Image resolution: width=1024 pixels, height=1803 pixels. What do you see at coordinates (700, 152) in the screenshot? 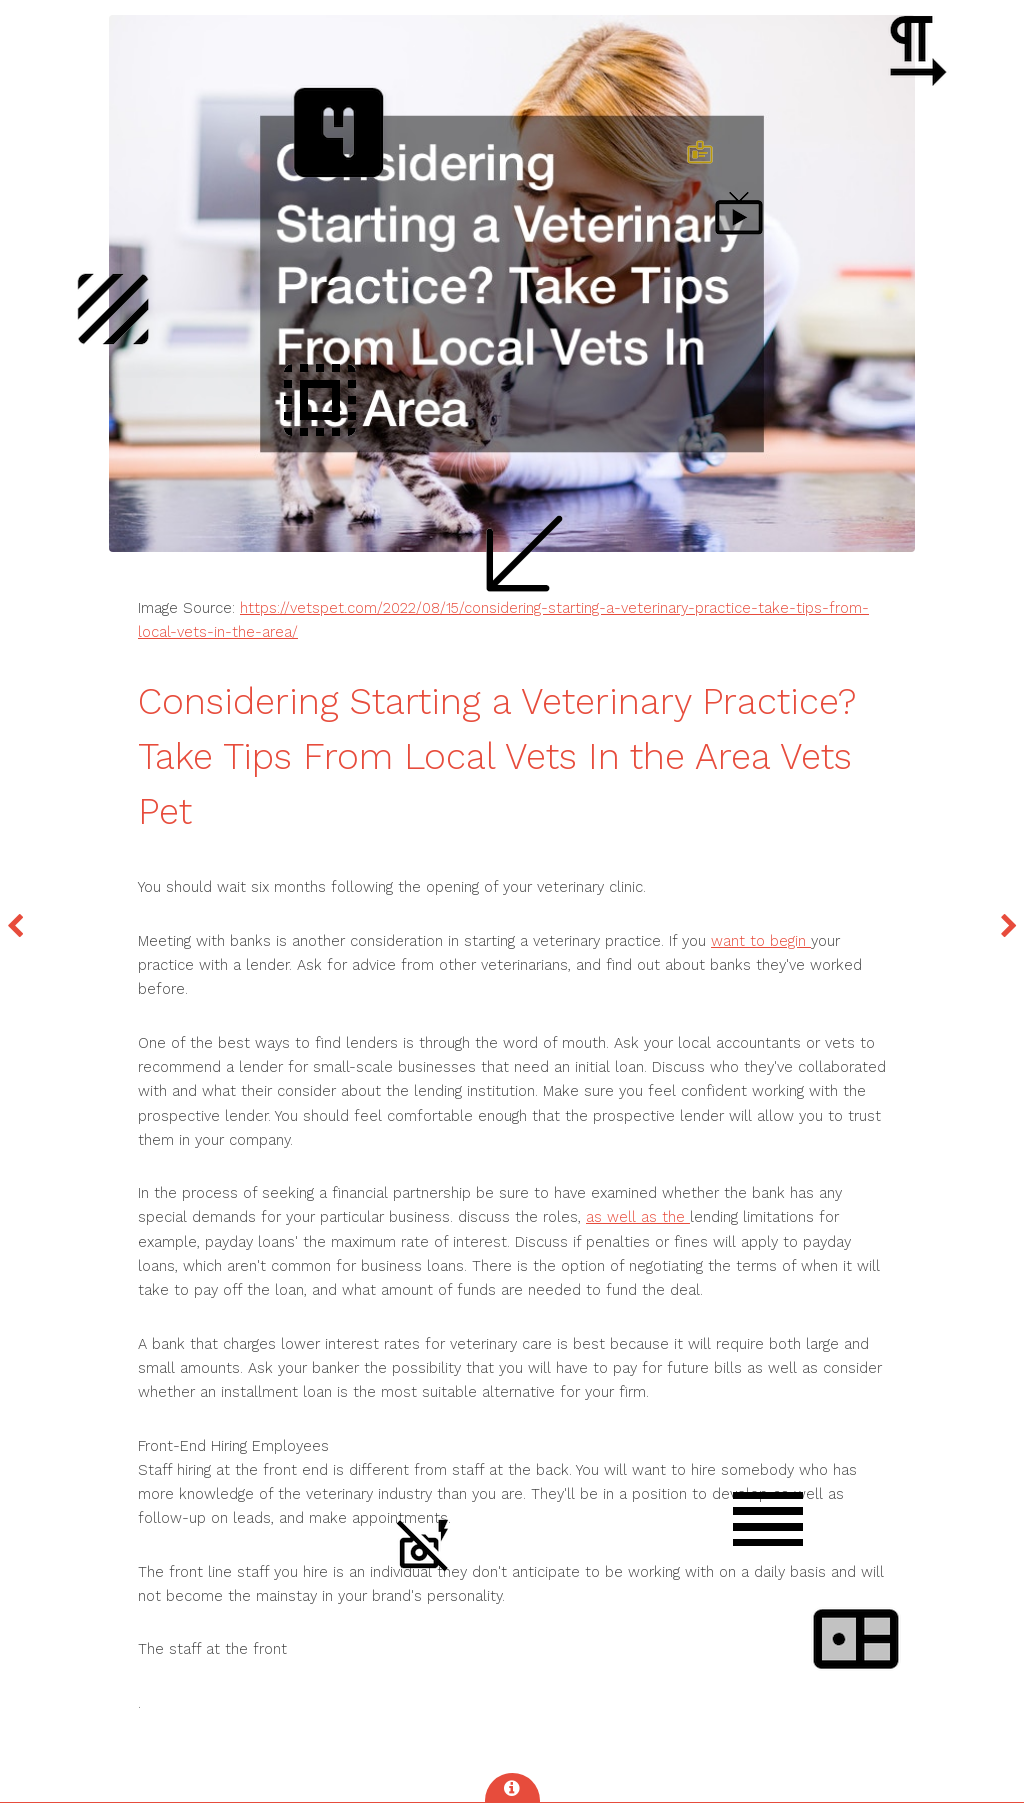
I see `view user identification or credentials` at bounding box center [700, 152].